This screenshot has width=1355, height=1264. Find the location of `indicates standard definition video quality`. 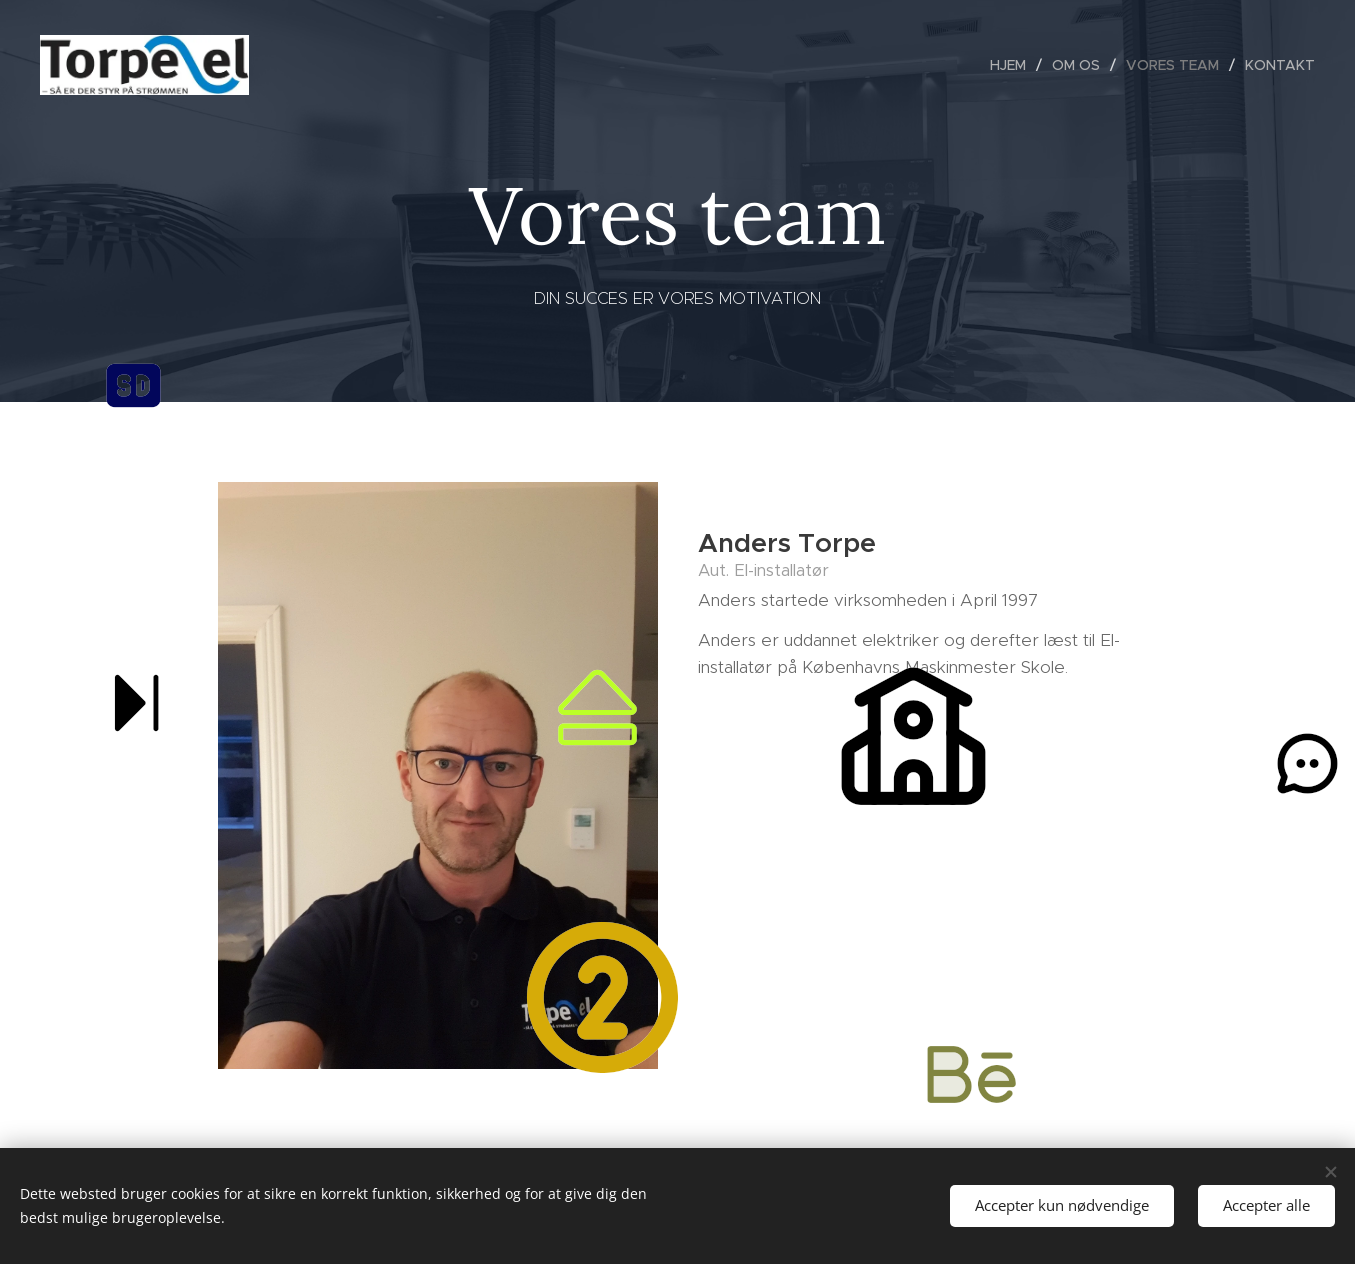

indicates standard definition video quality is located at coordinates (133, 385).